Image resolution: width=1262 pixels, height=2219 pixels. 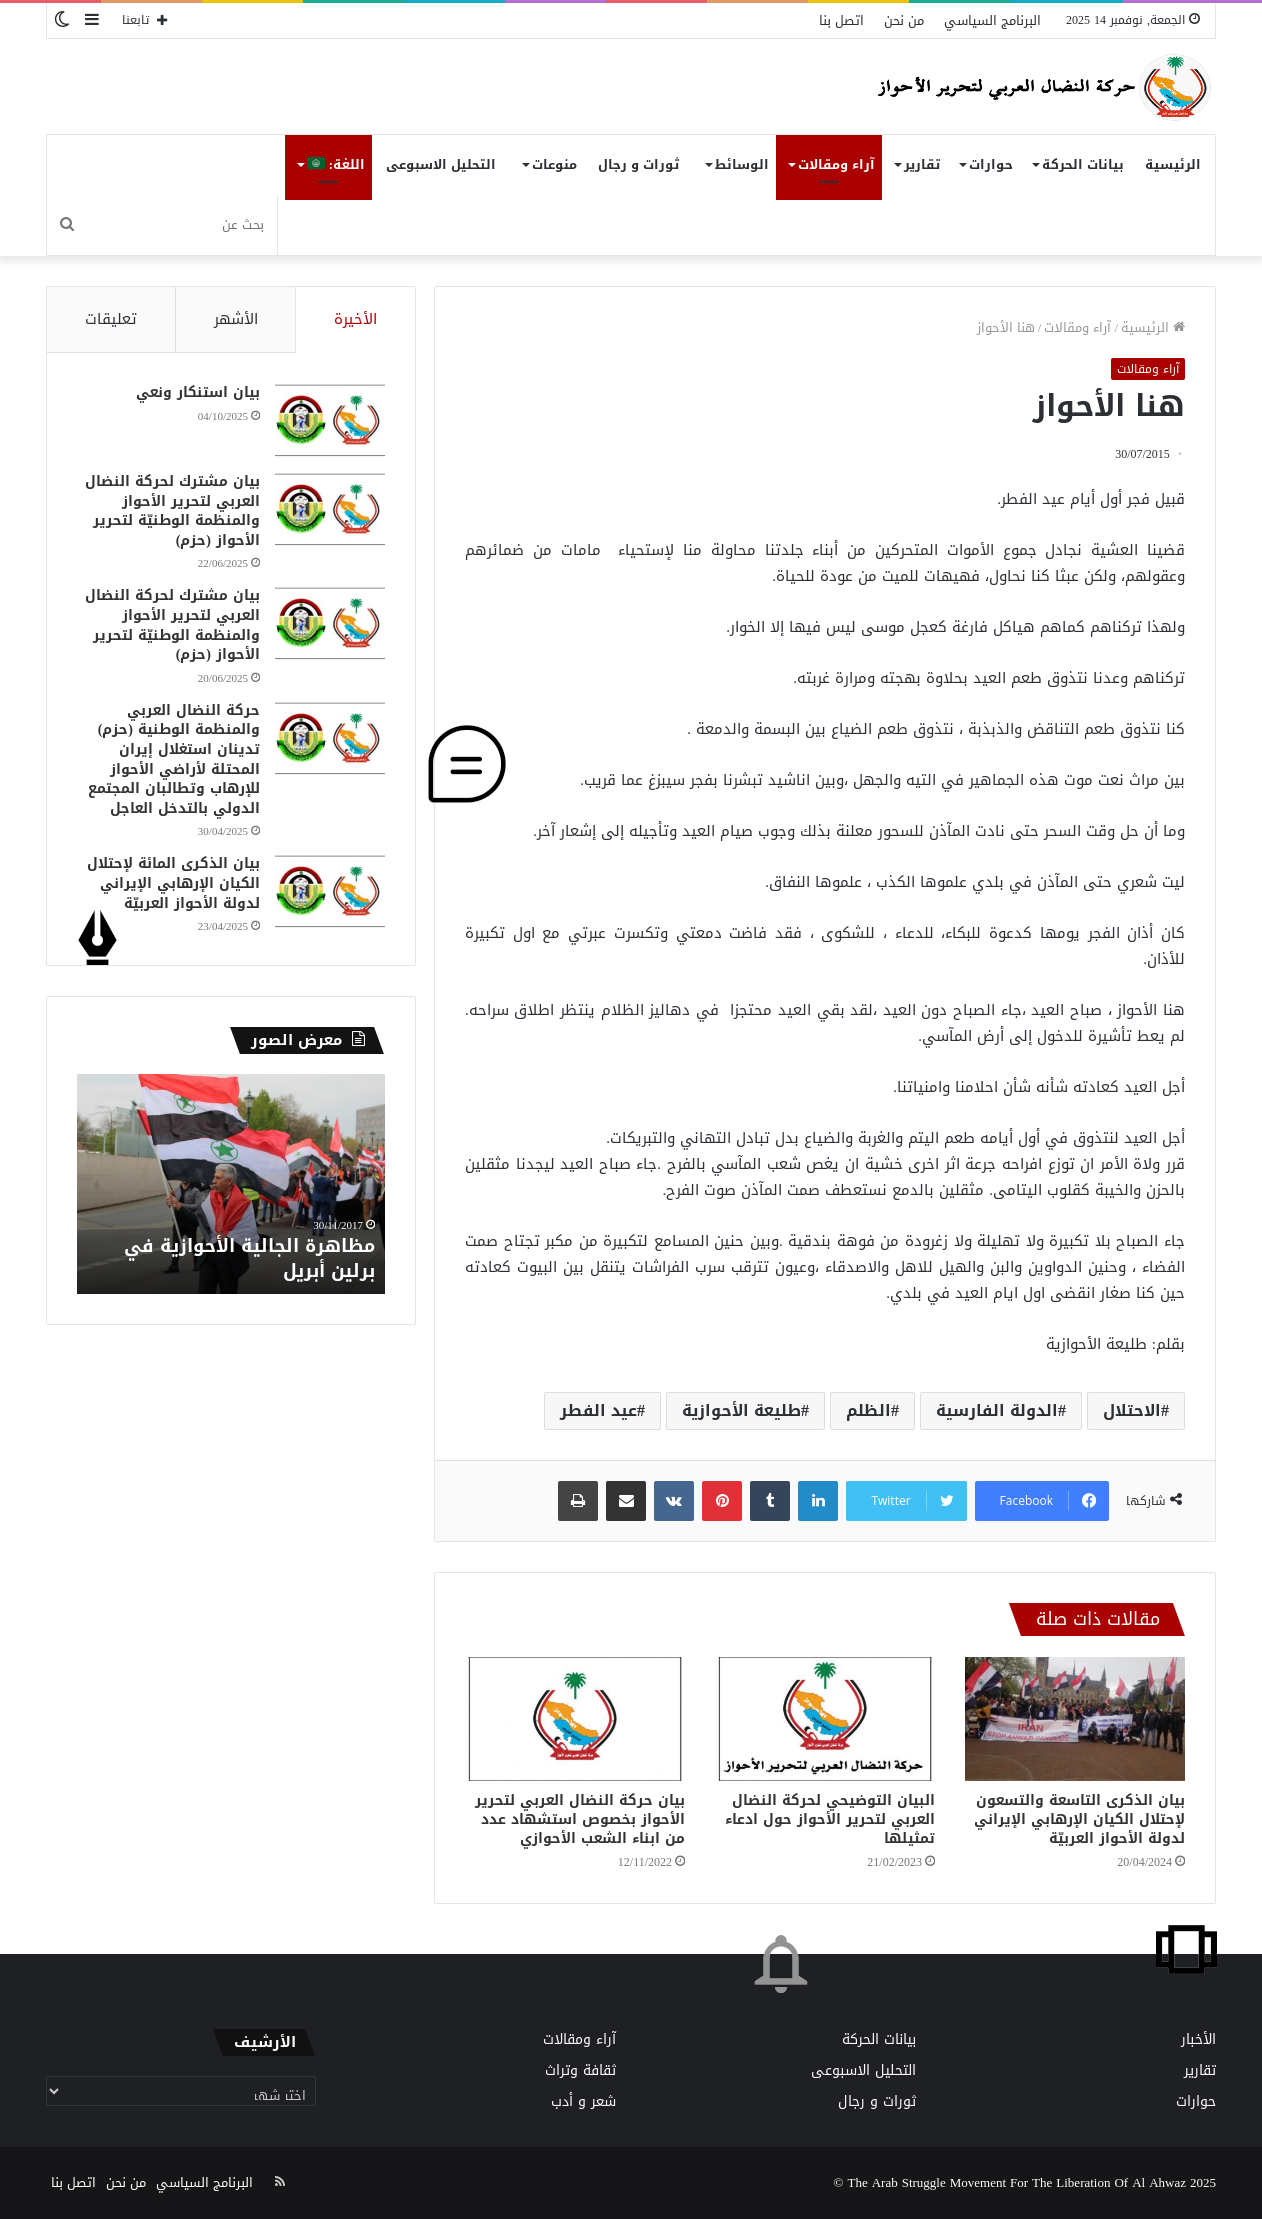 I want to click on open chat or messaging, so click(x=465, y=765).